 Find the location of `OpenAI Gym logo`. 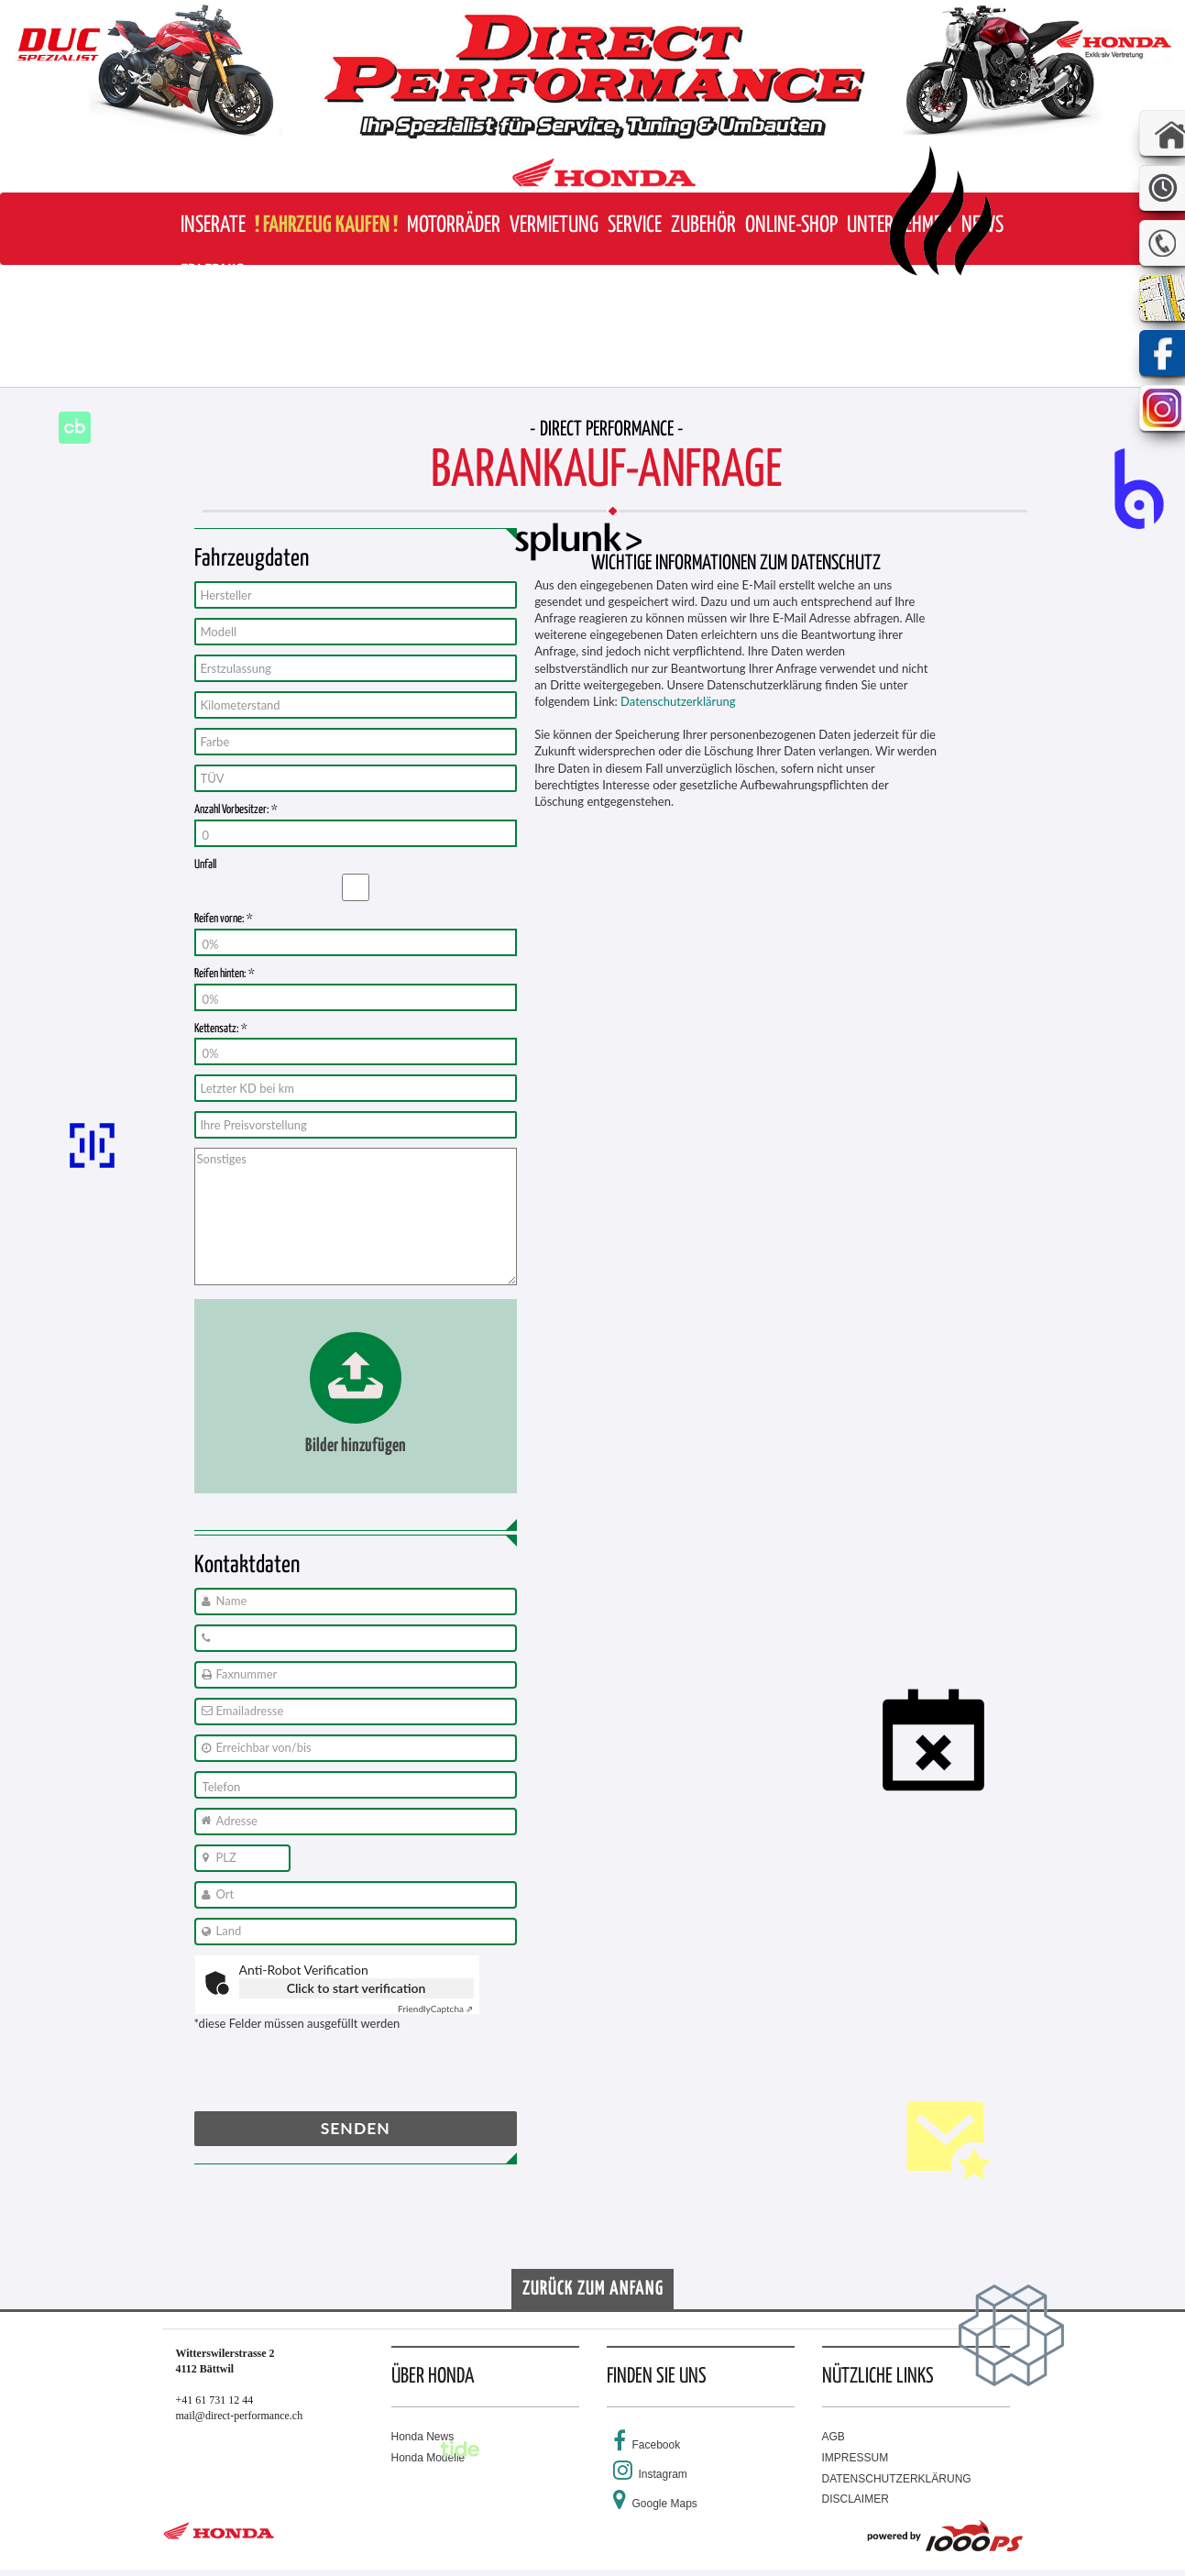

OpenAI Gym logo is located at coordinates (1011, 2335).